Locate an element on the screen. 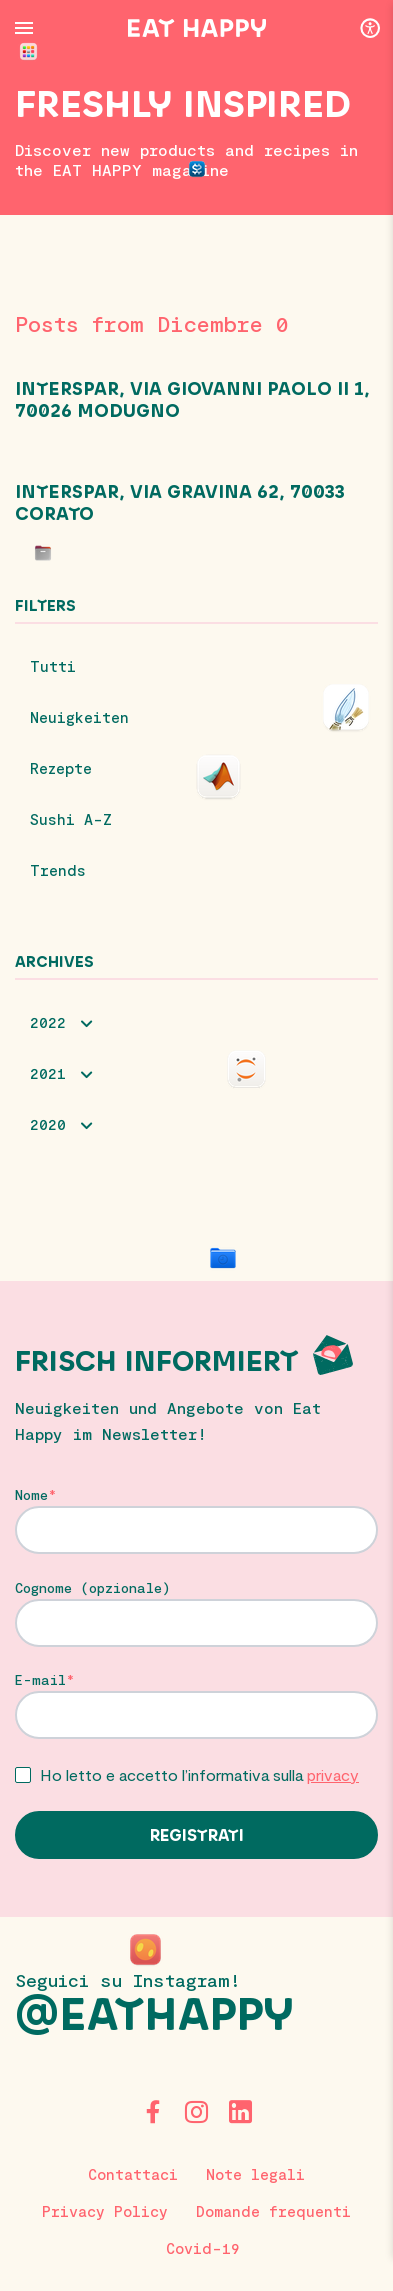 The image size is (393, 2291). open AntaresSQL database management app is located at coordinates (145, 1949).